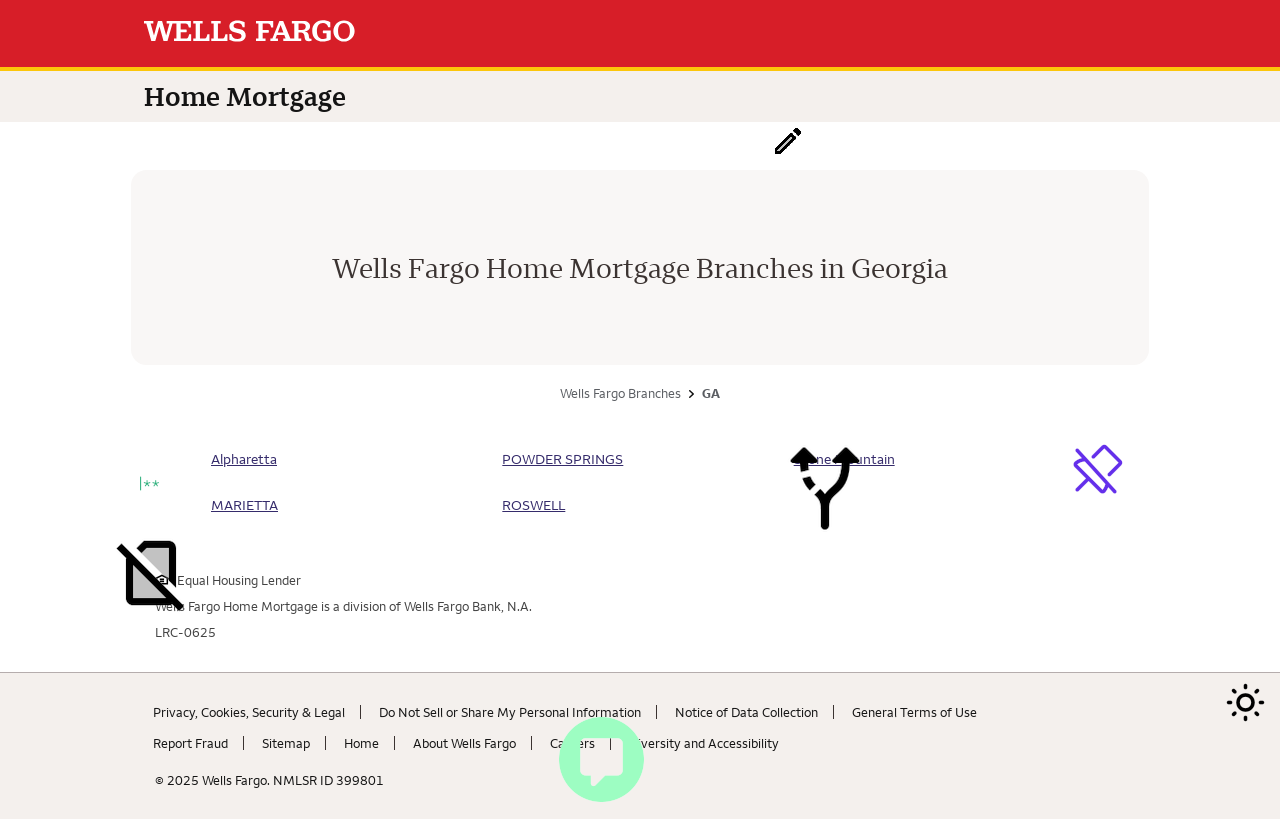 Image resolution: width=1280 pixels, height=819 pixels. Describe the element at coordinates (601, 759) in the screenshot. I see `view discussion feed` at that location.